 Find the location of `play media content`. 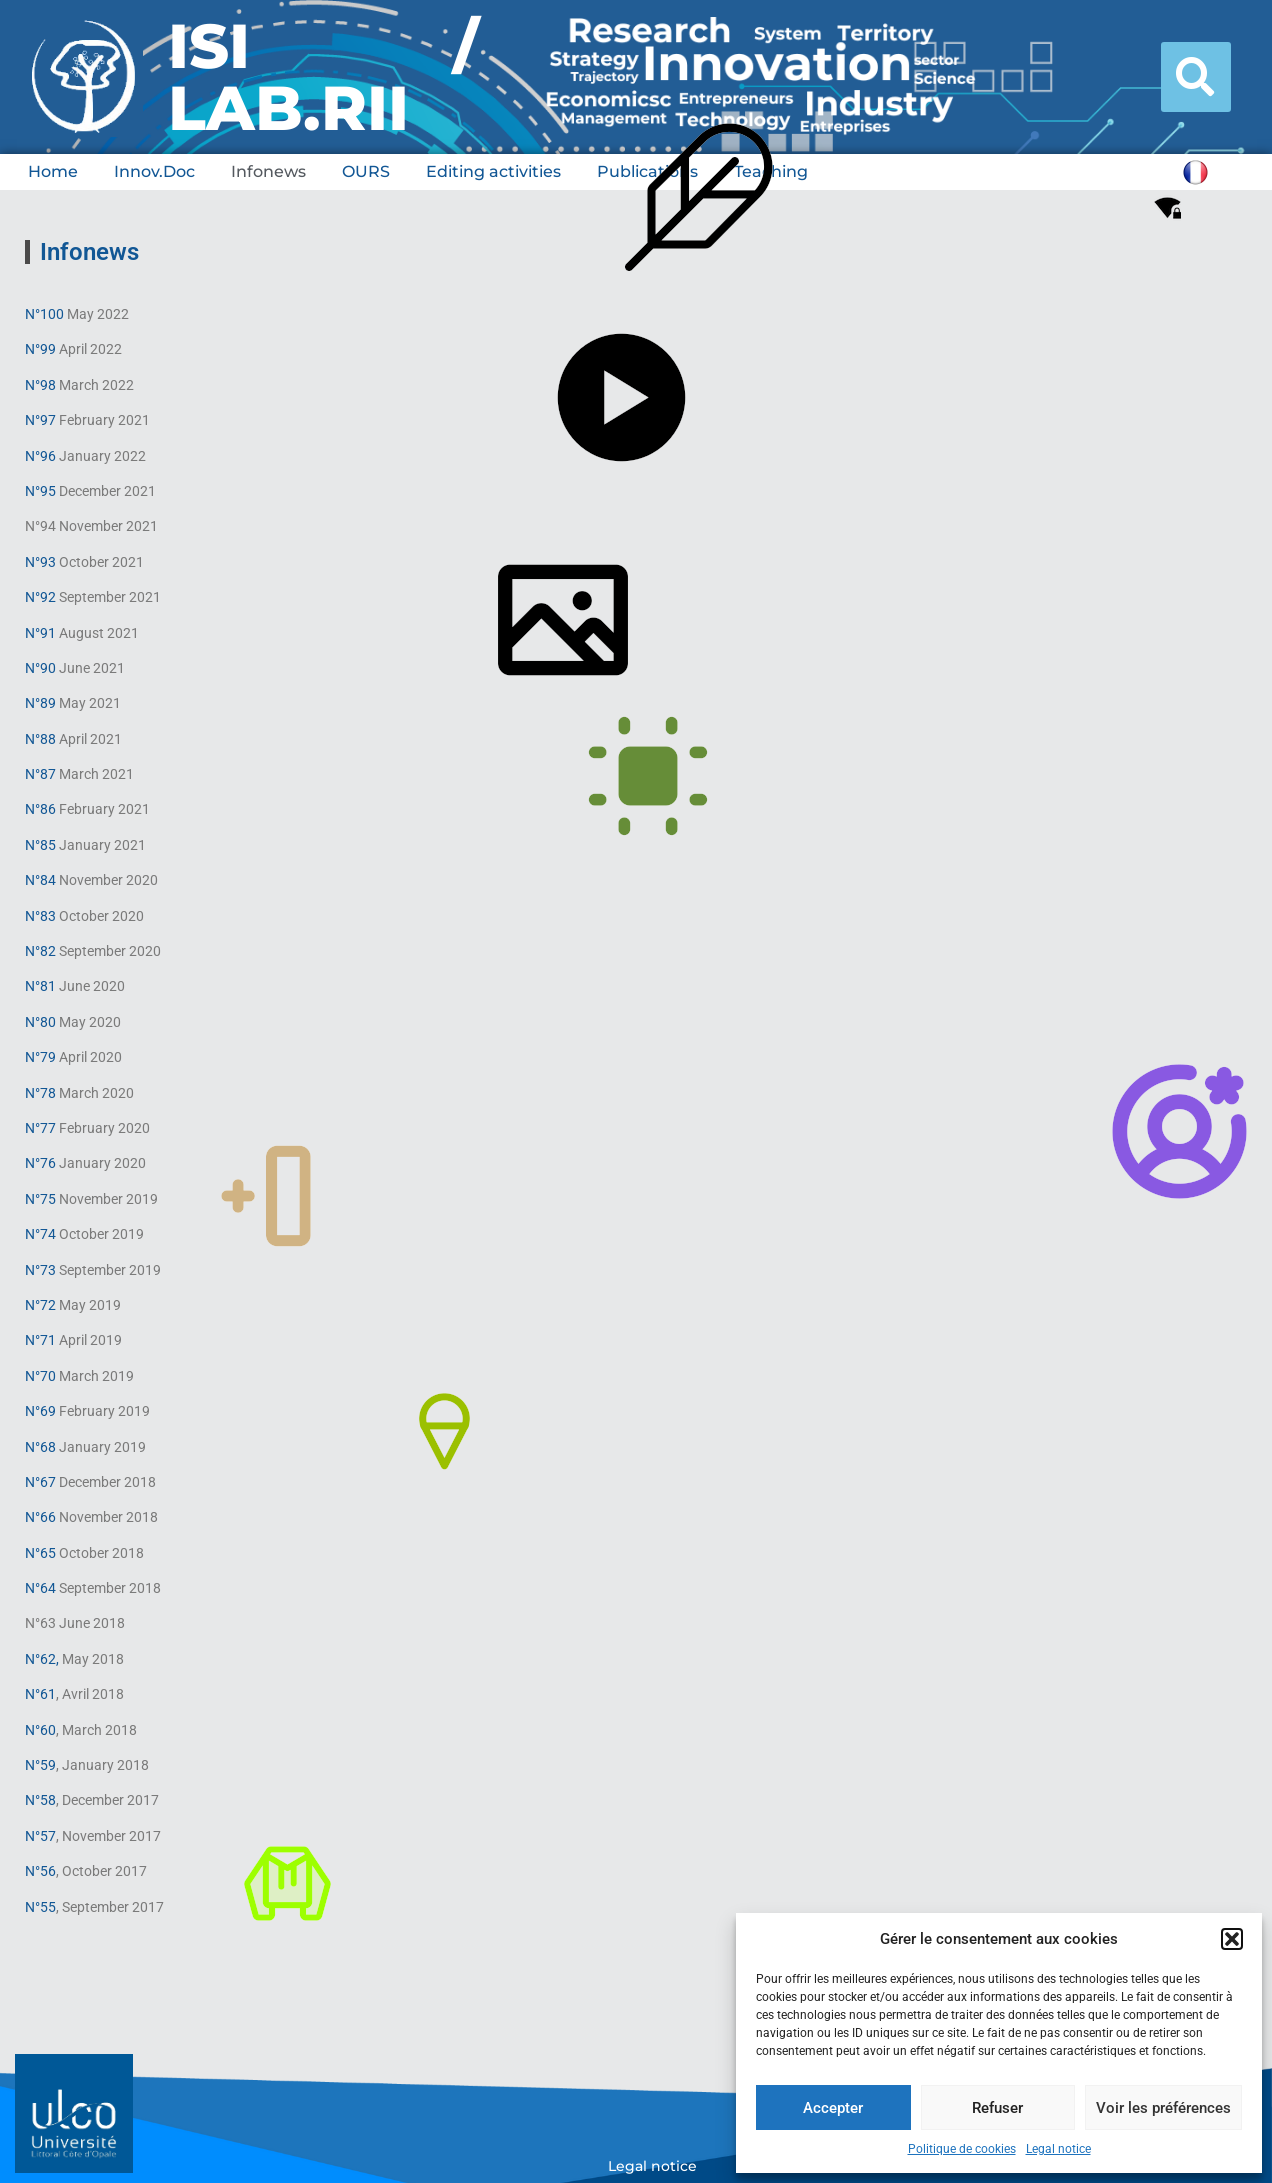

play media content is located at coordinates (621, 397).